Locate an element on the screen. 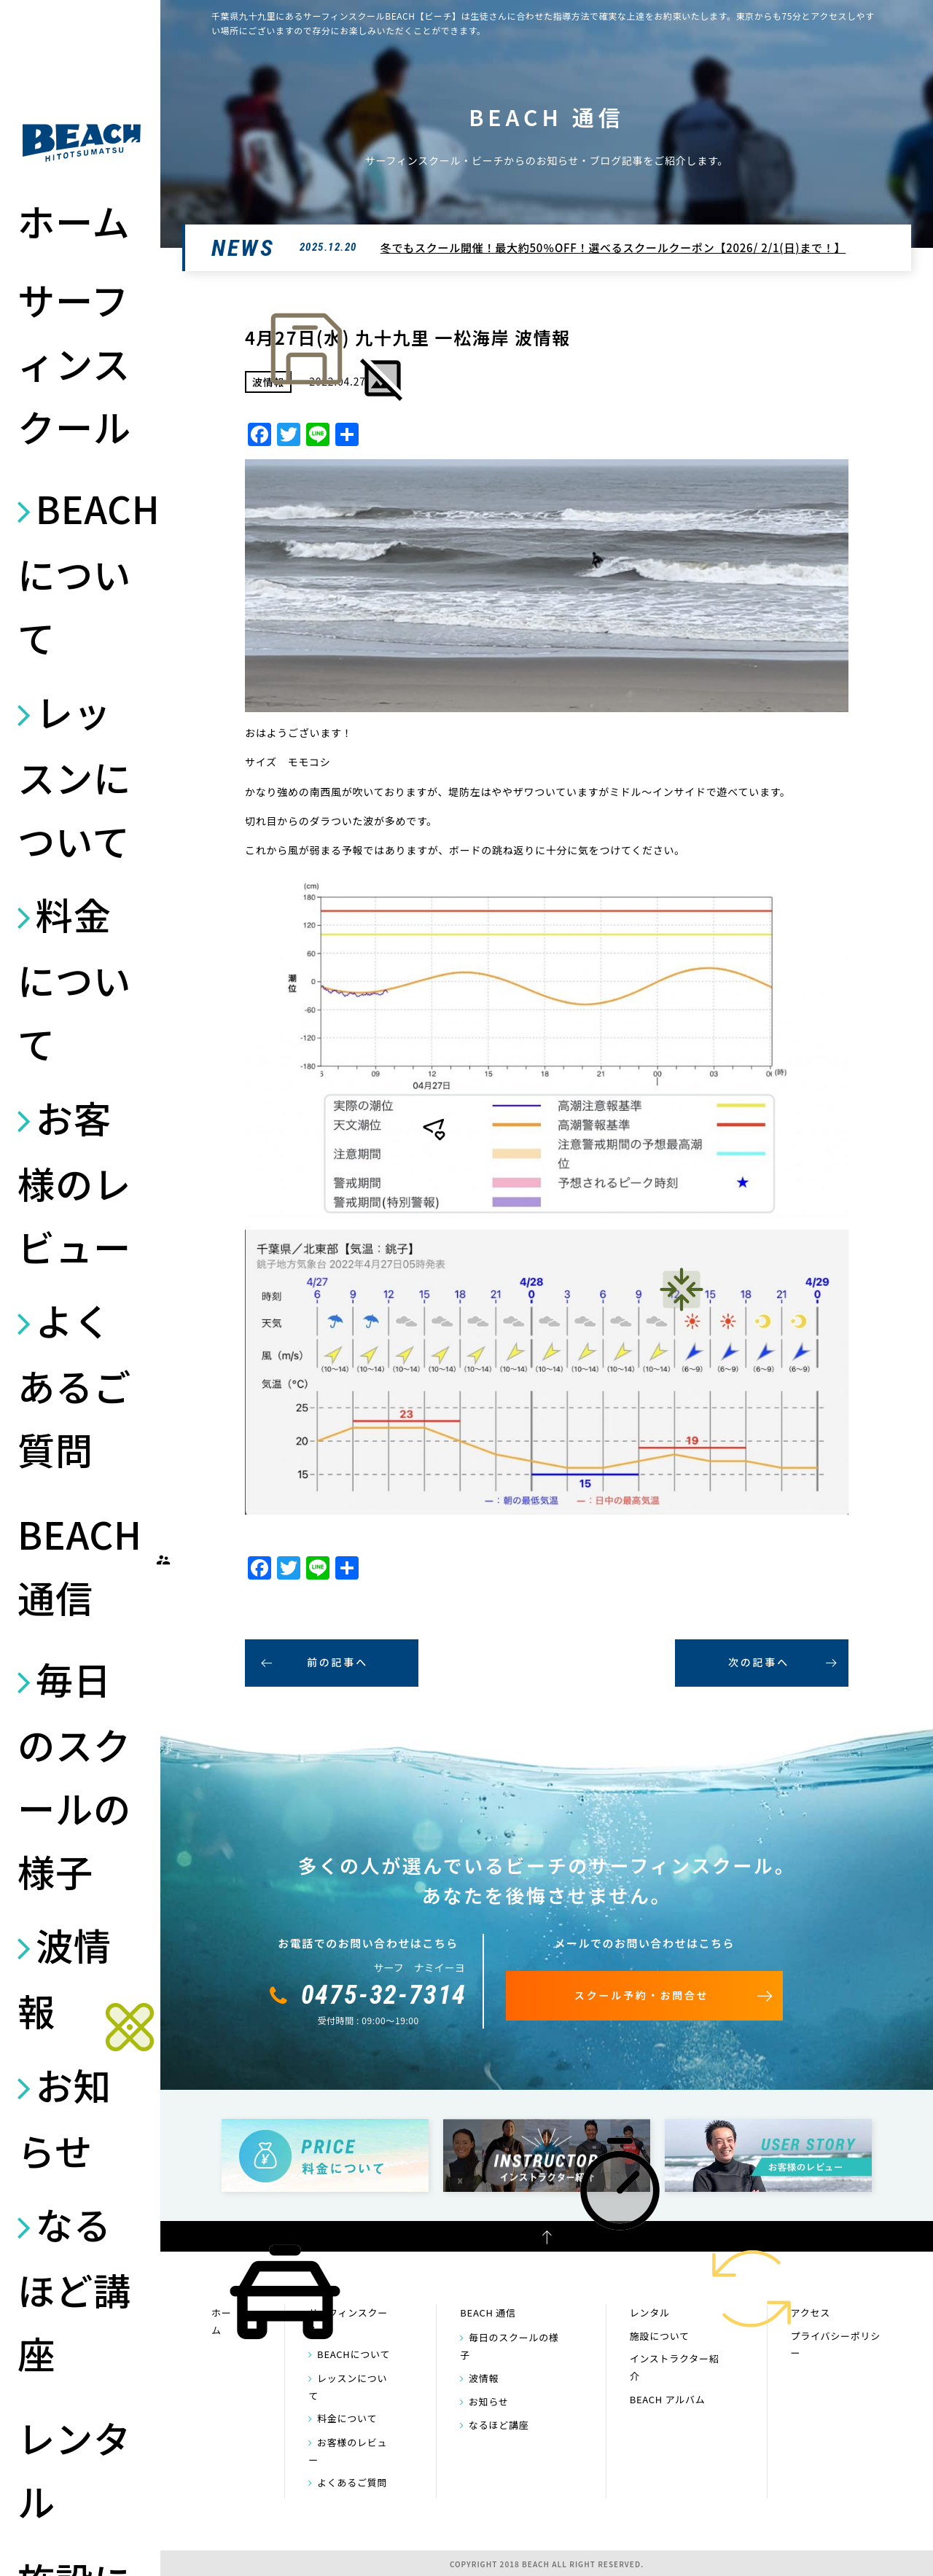  report an emergency or contact police is located at coordinates (285, 2298).